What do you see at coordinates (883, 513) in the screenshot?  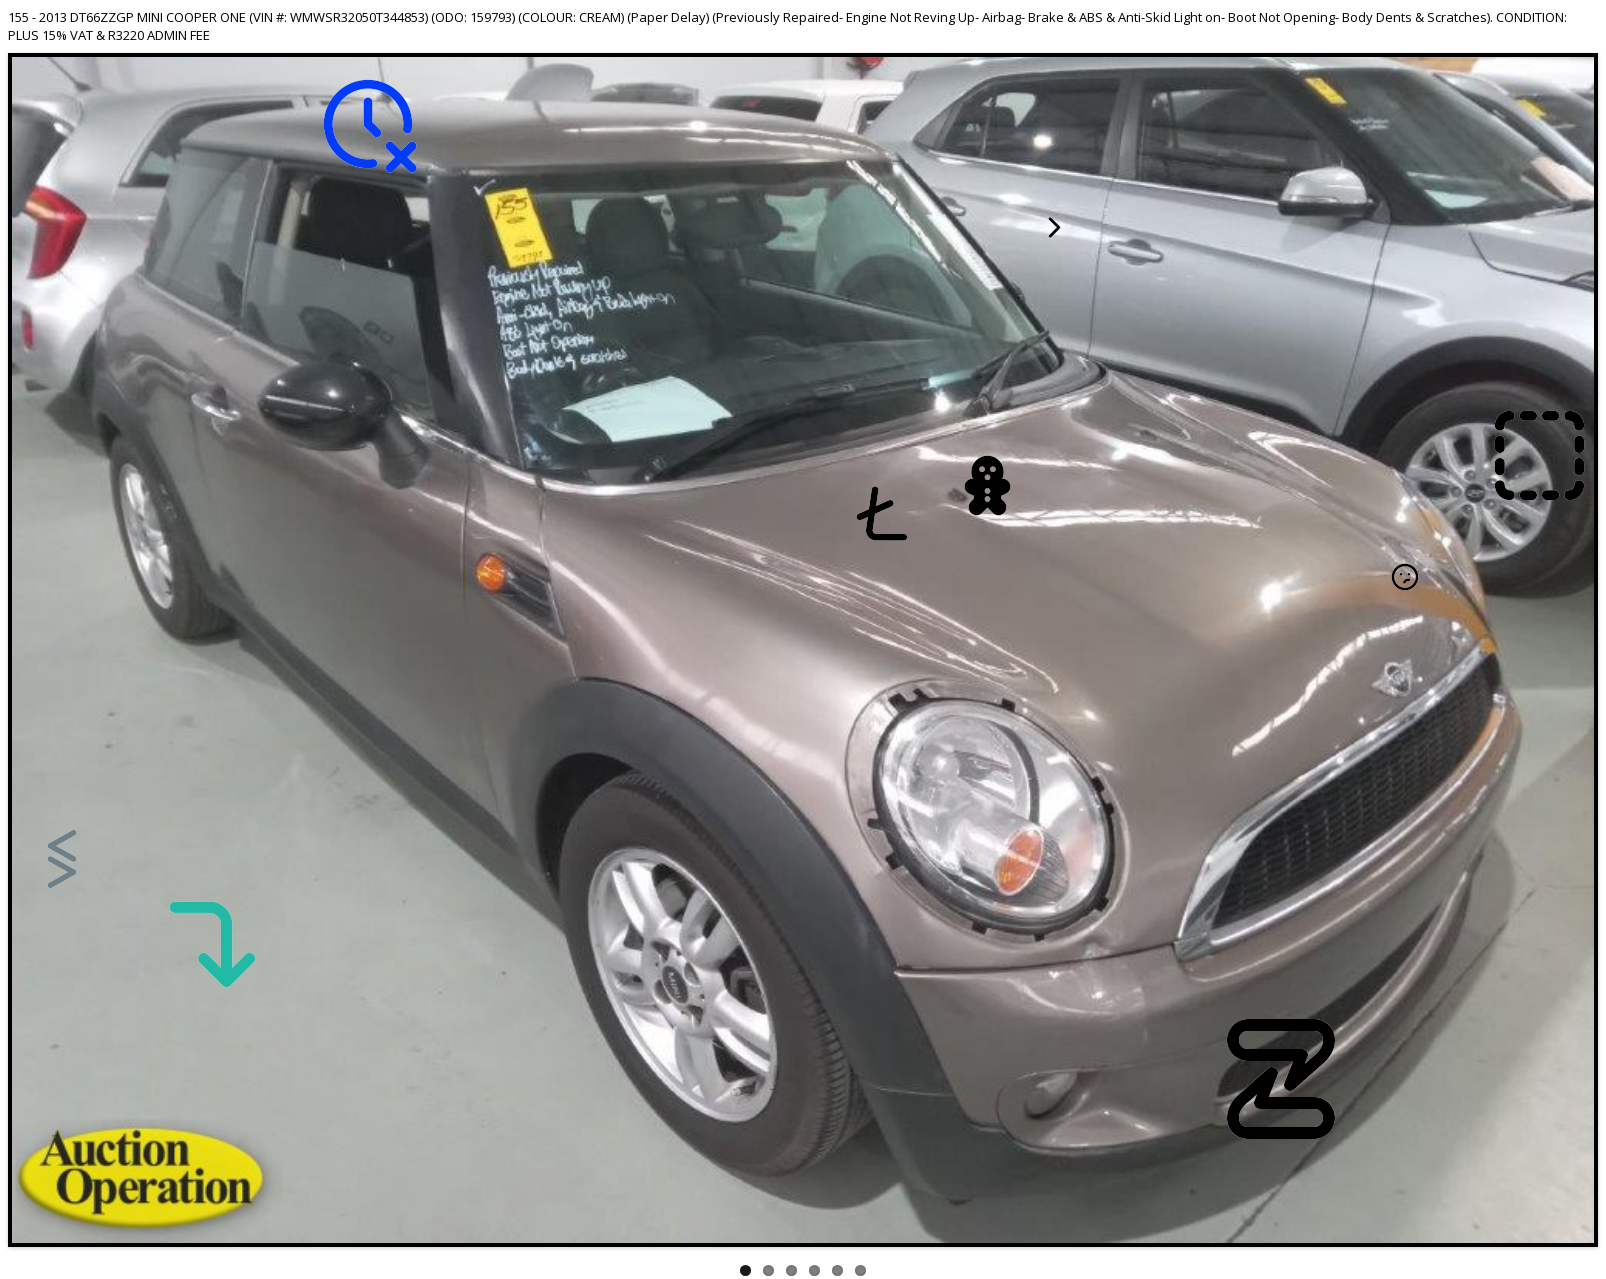 I see `view litecoin balance or wallet` at bounding box center [883, 513].